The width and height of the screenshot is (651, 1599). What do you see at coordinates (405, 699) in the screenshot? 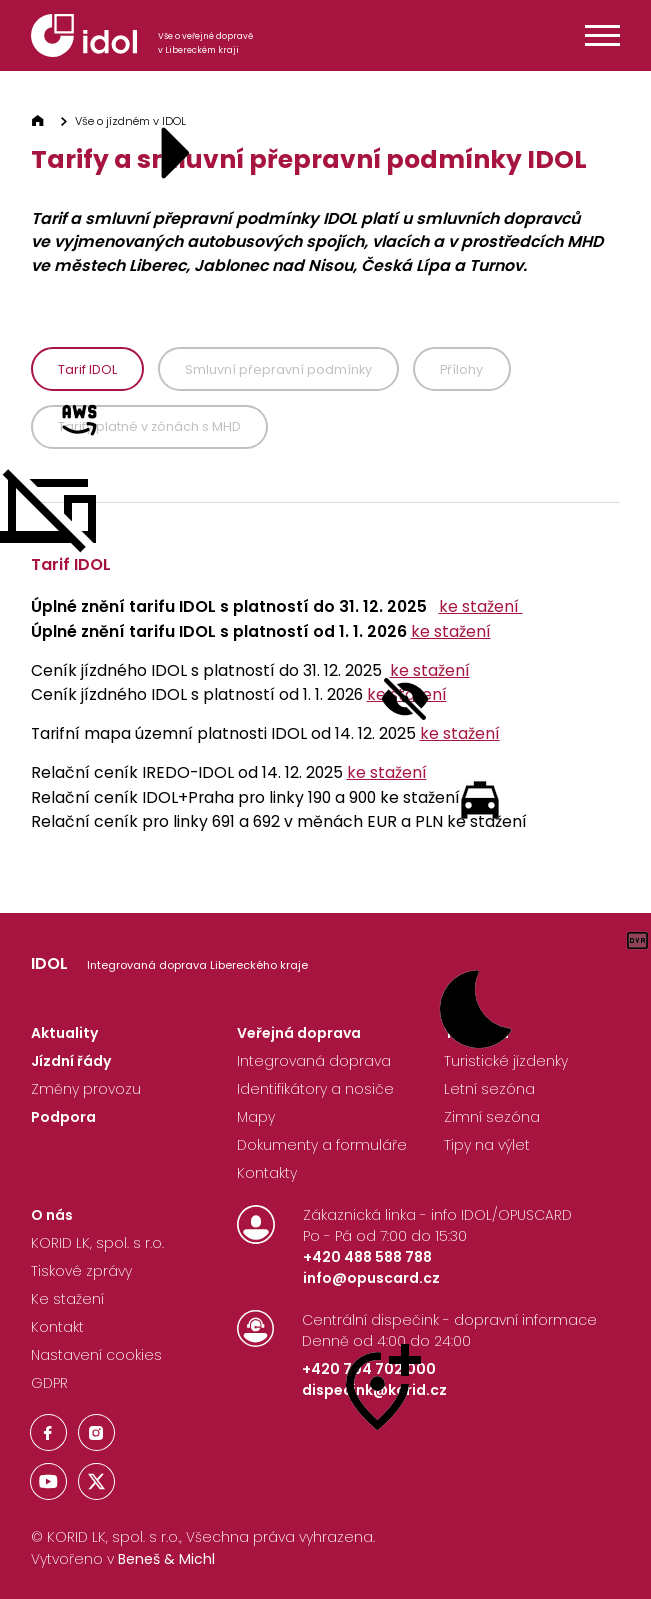
I see `hide password or sensitive content` at bounding box center [405, 699].